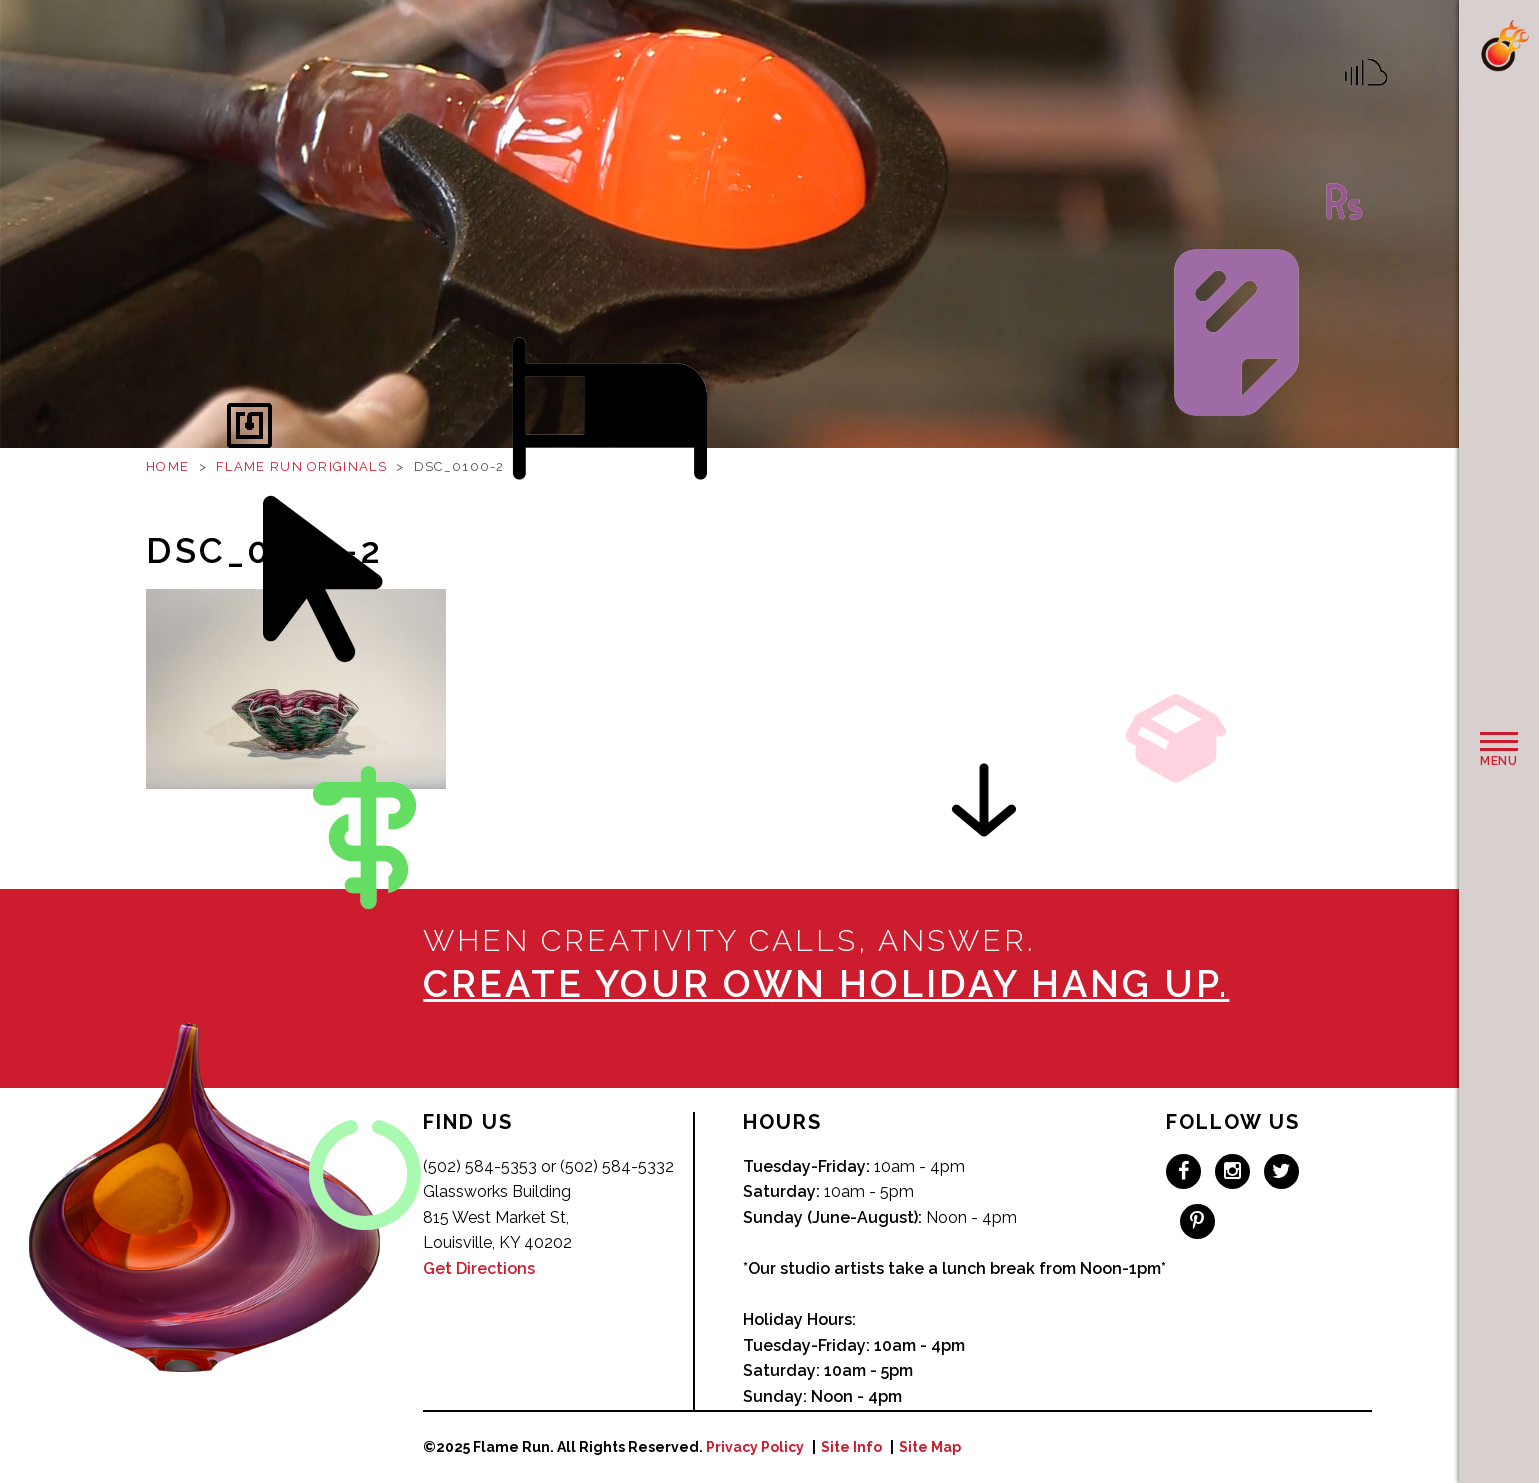  What do you see at coordinates (1344, 201) in the screenshot?
I see `indicates Indian rupee currency` at bounding box center [1344, 201].